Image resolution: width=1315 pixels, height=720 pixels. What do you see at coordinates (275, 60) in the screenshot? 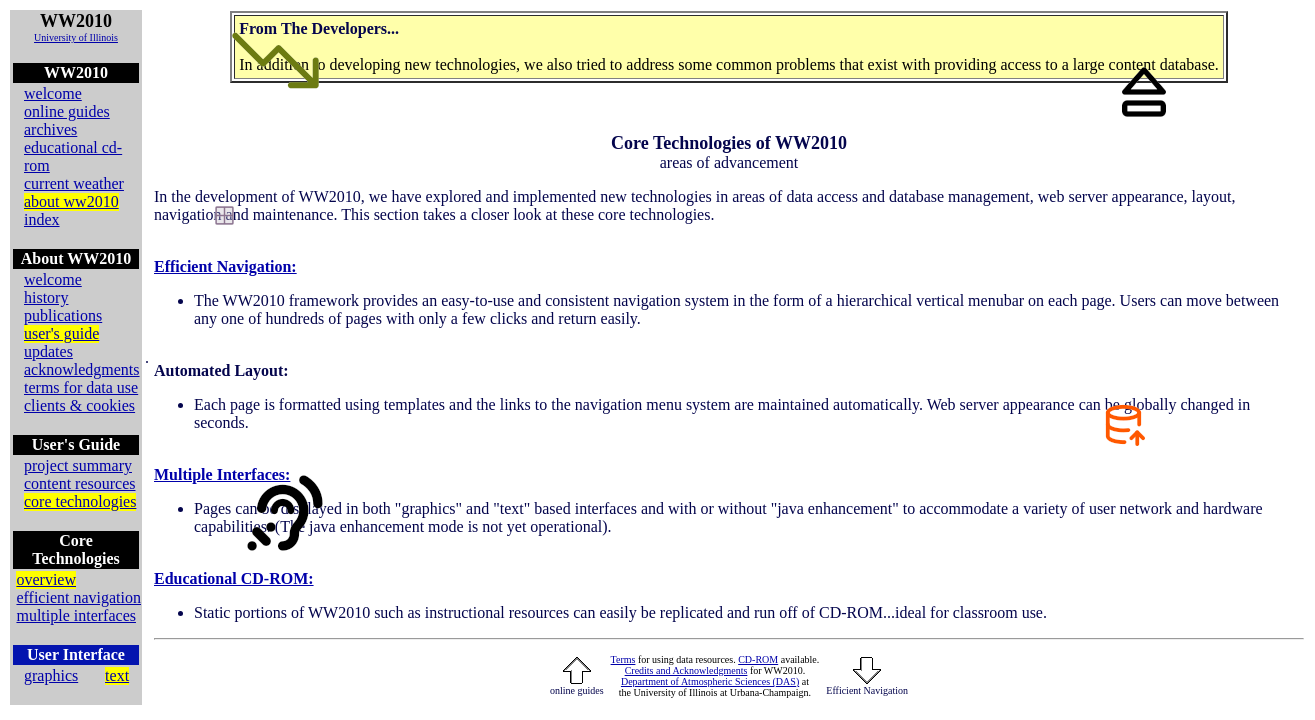
I see `indicates a declining trend or decrease in value` at bounding box center [275, 60].